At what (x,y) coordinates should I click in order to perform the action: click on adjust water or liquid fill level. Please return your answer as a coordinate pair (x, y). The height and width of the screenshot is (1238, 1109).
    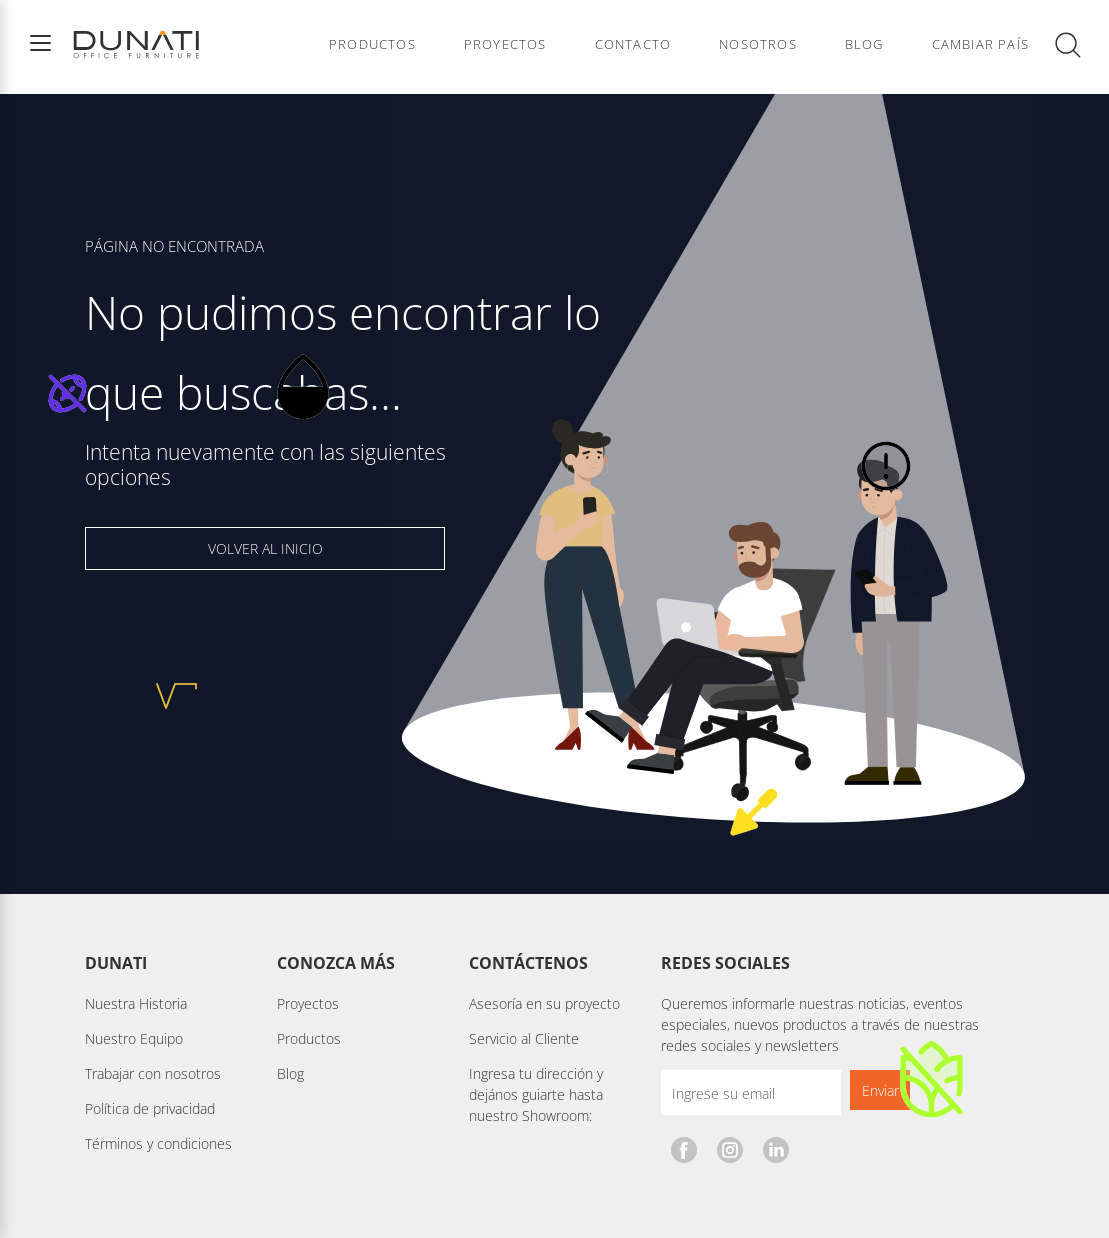
    Looking at the image, I should click on (303, 389).